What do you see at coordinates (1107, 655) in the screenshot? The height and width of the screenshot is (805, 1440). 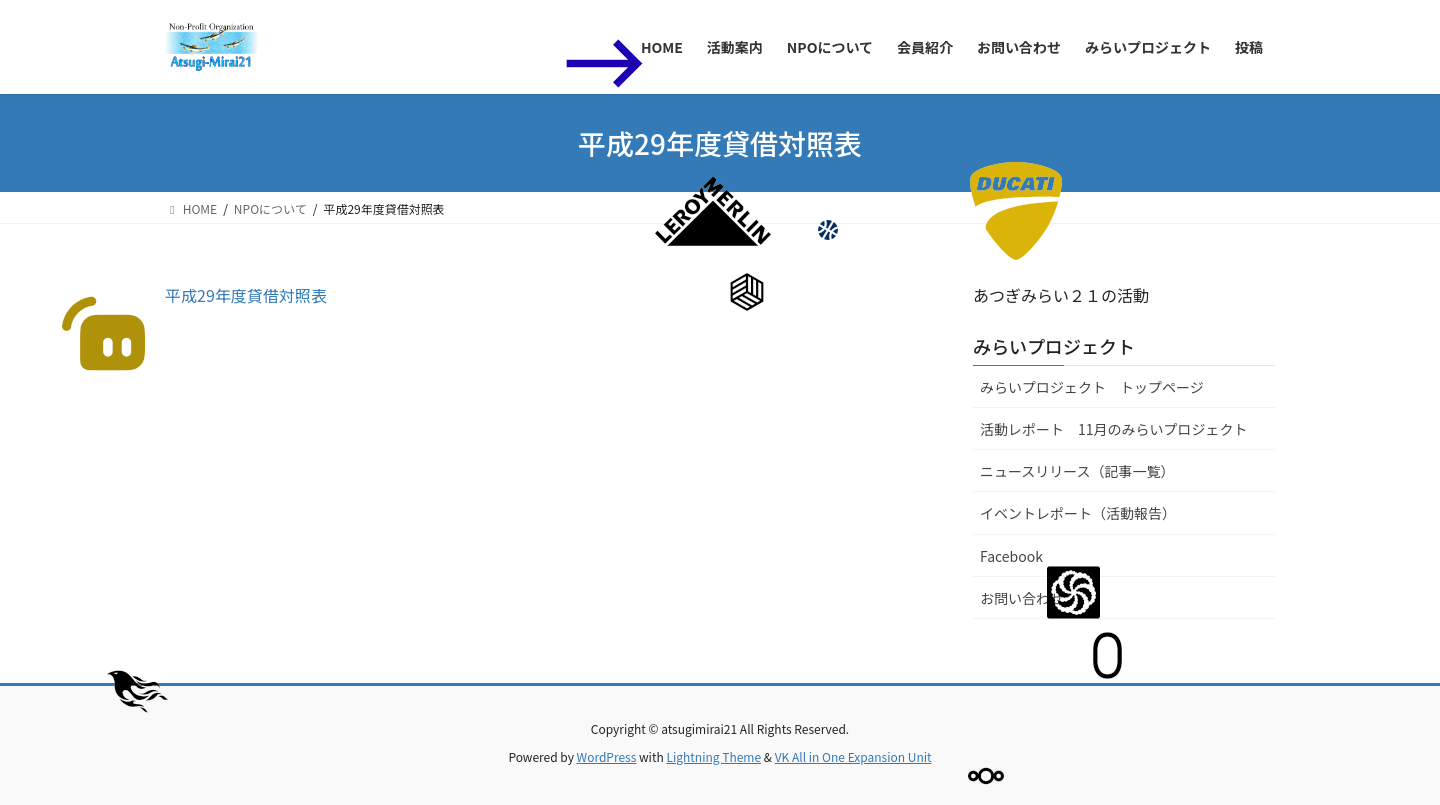 I see `indicates zero items or empty count` at bounding box center [1107, 655].